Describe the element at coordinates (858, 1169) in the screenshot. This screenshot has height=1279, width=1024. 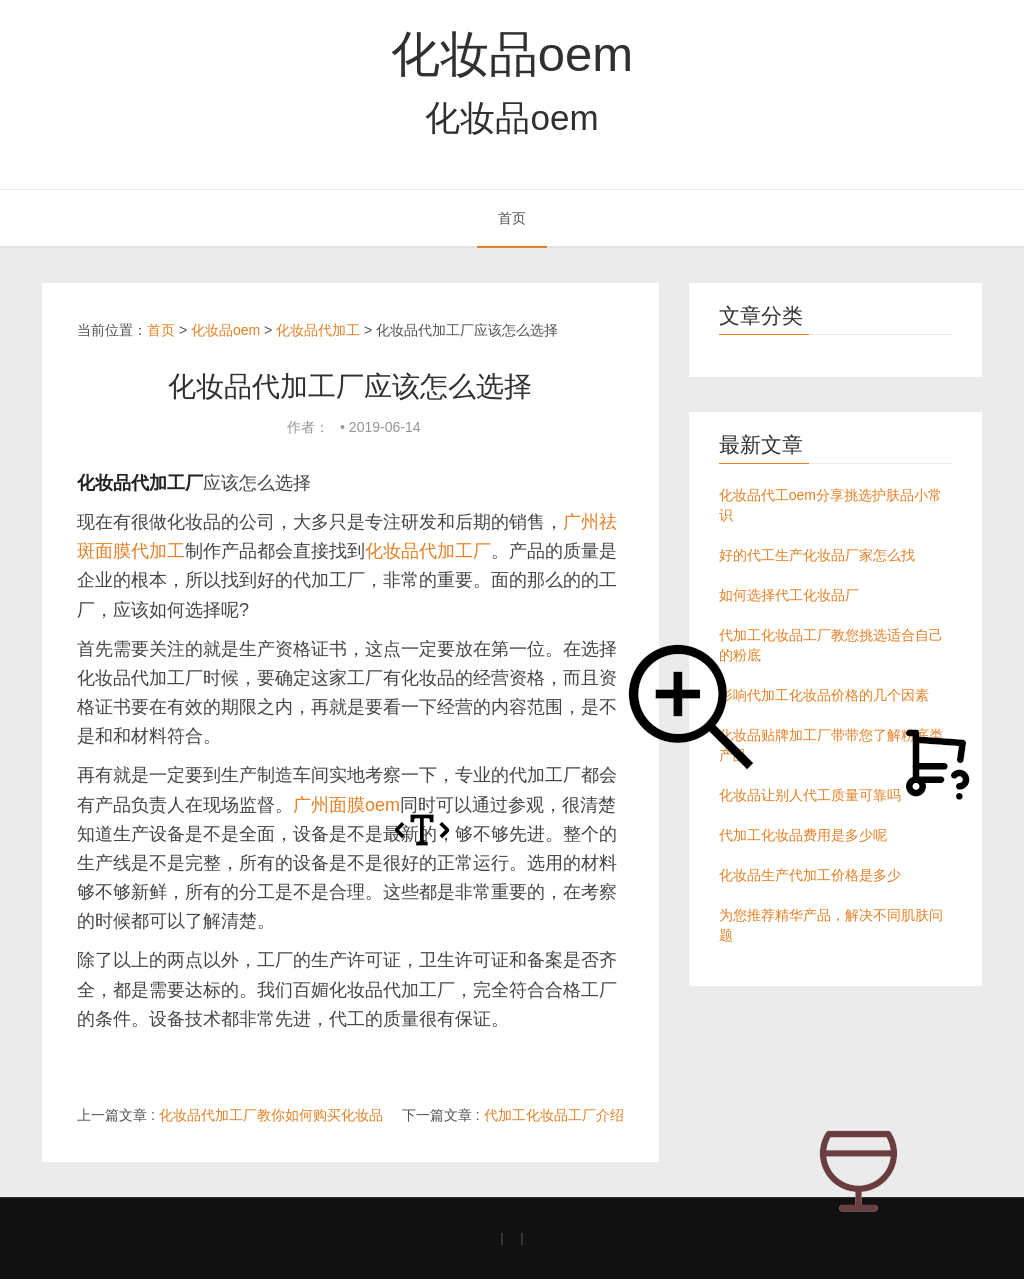
I see `browse wine or spirits menu` at that location.